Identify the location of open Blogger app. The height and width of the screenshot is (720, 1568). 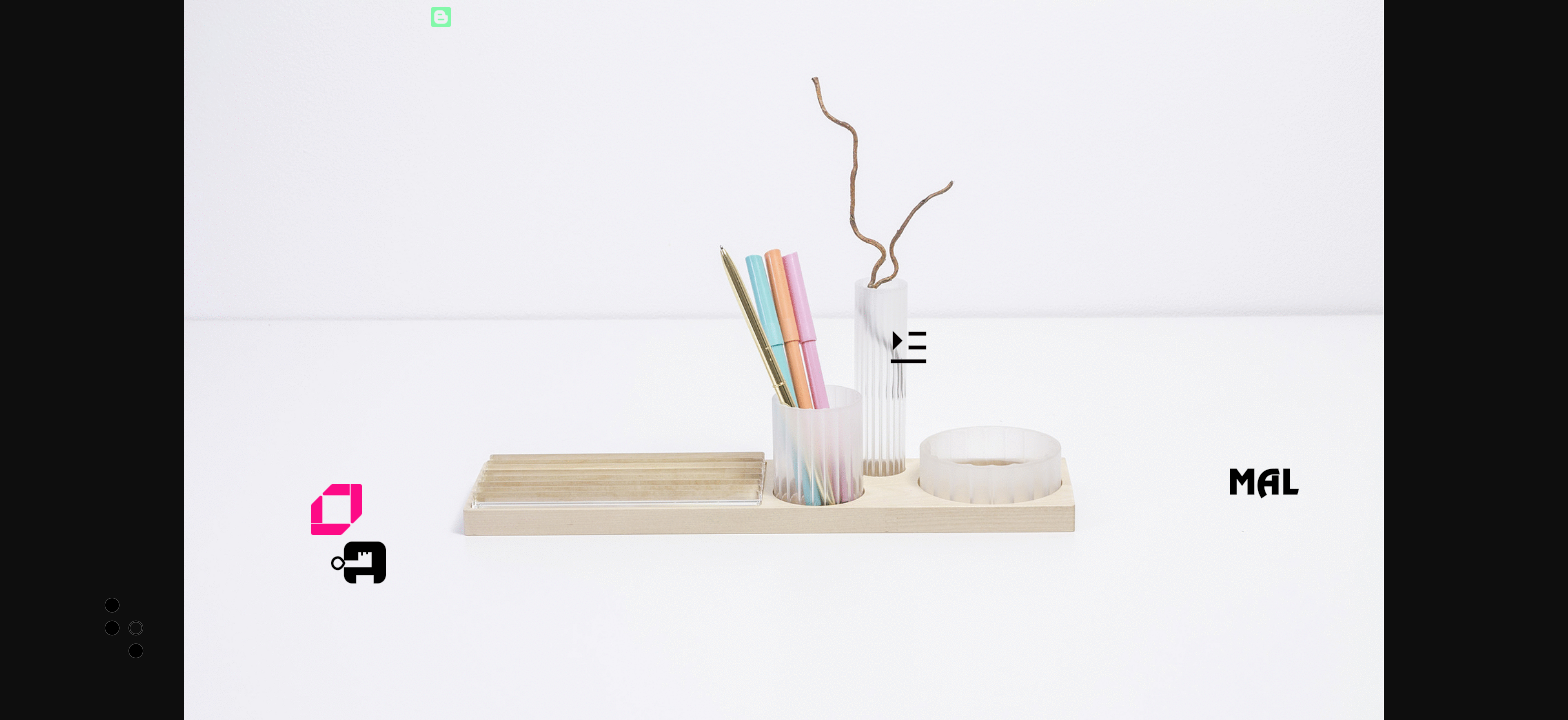
(441, 17).